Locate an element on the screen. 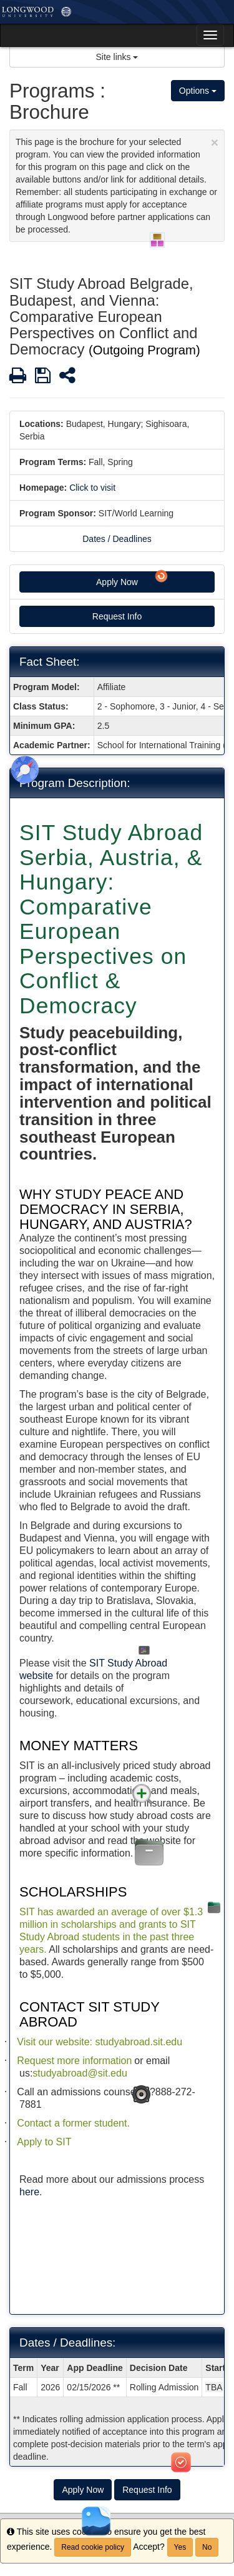 Image resolution: width=234 pixels, height=2576 pixels. zoom in on the current view is located at coordinates (142, 1794).